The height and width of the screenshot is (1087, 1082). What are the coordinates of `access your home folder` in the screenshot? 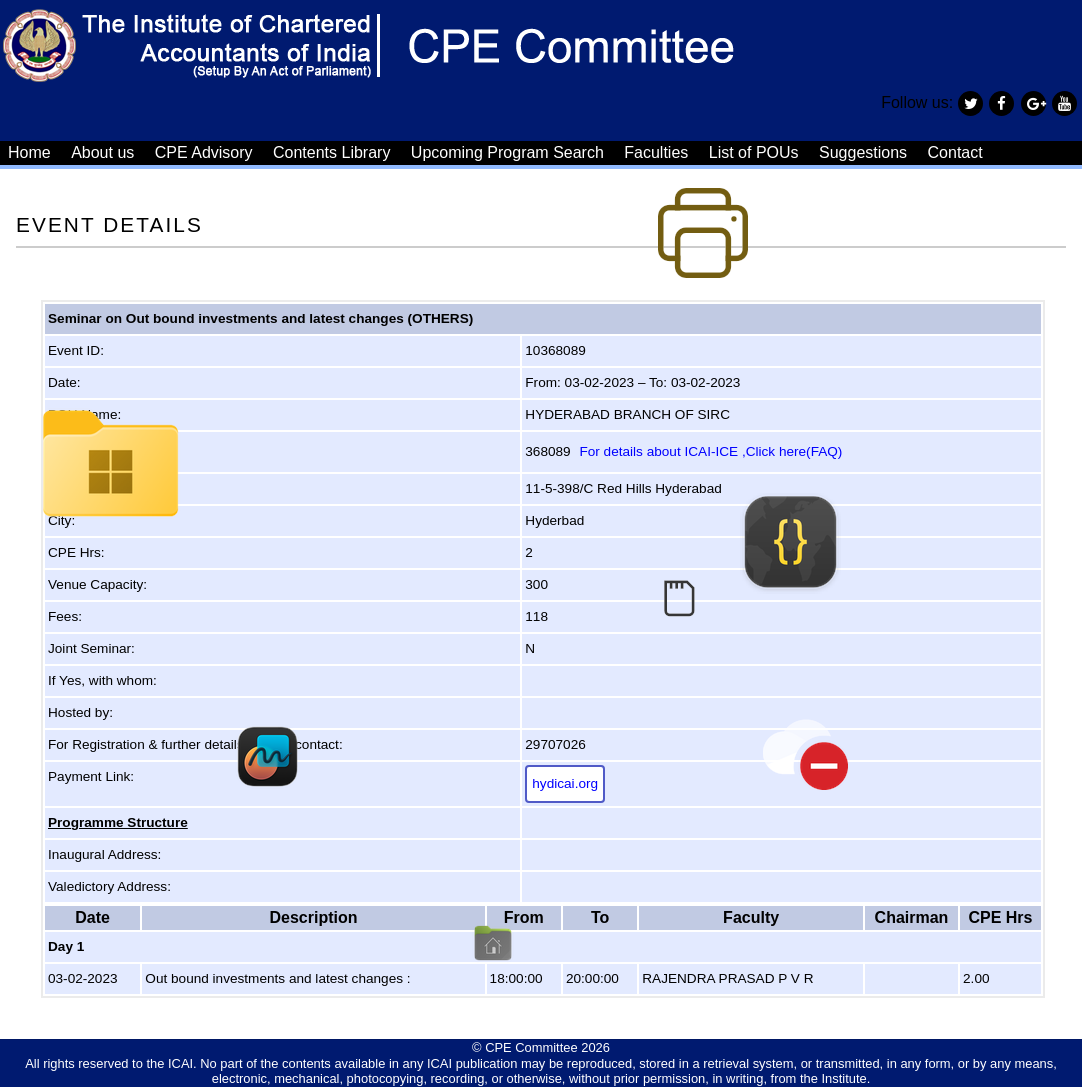 It's located at (493, 943).